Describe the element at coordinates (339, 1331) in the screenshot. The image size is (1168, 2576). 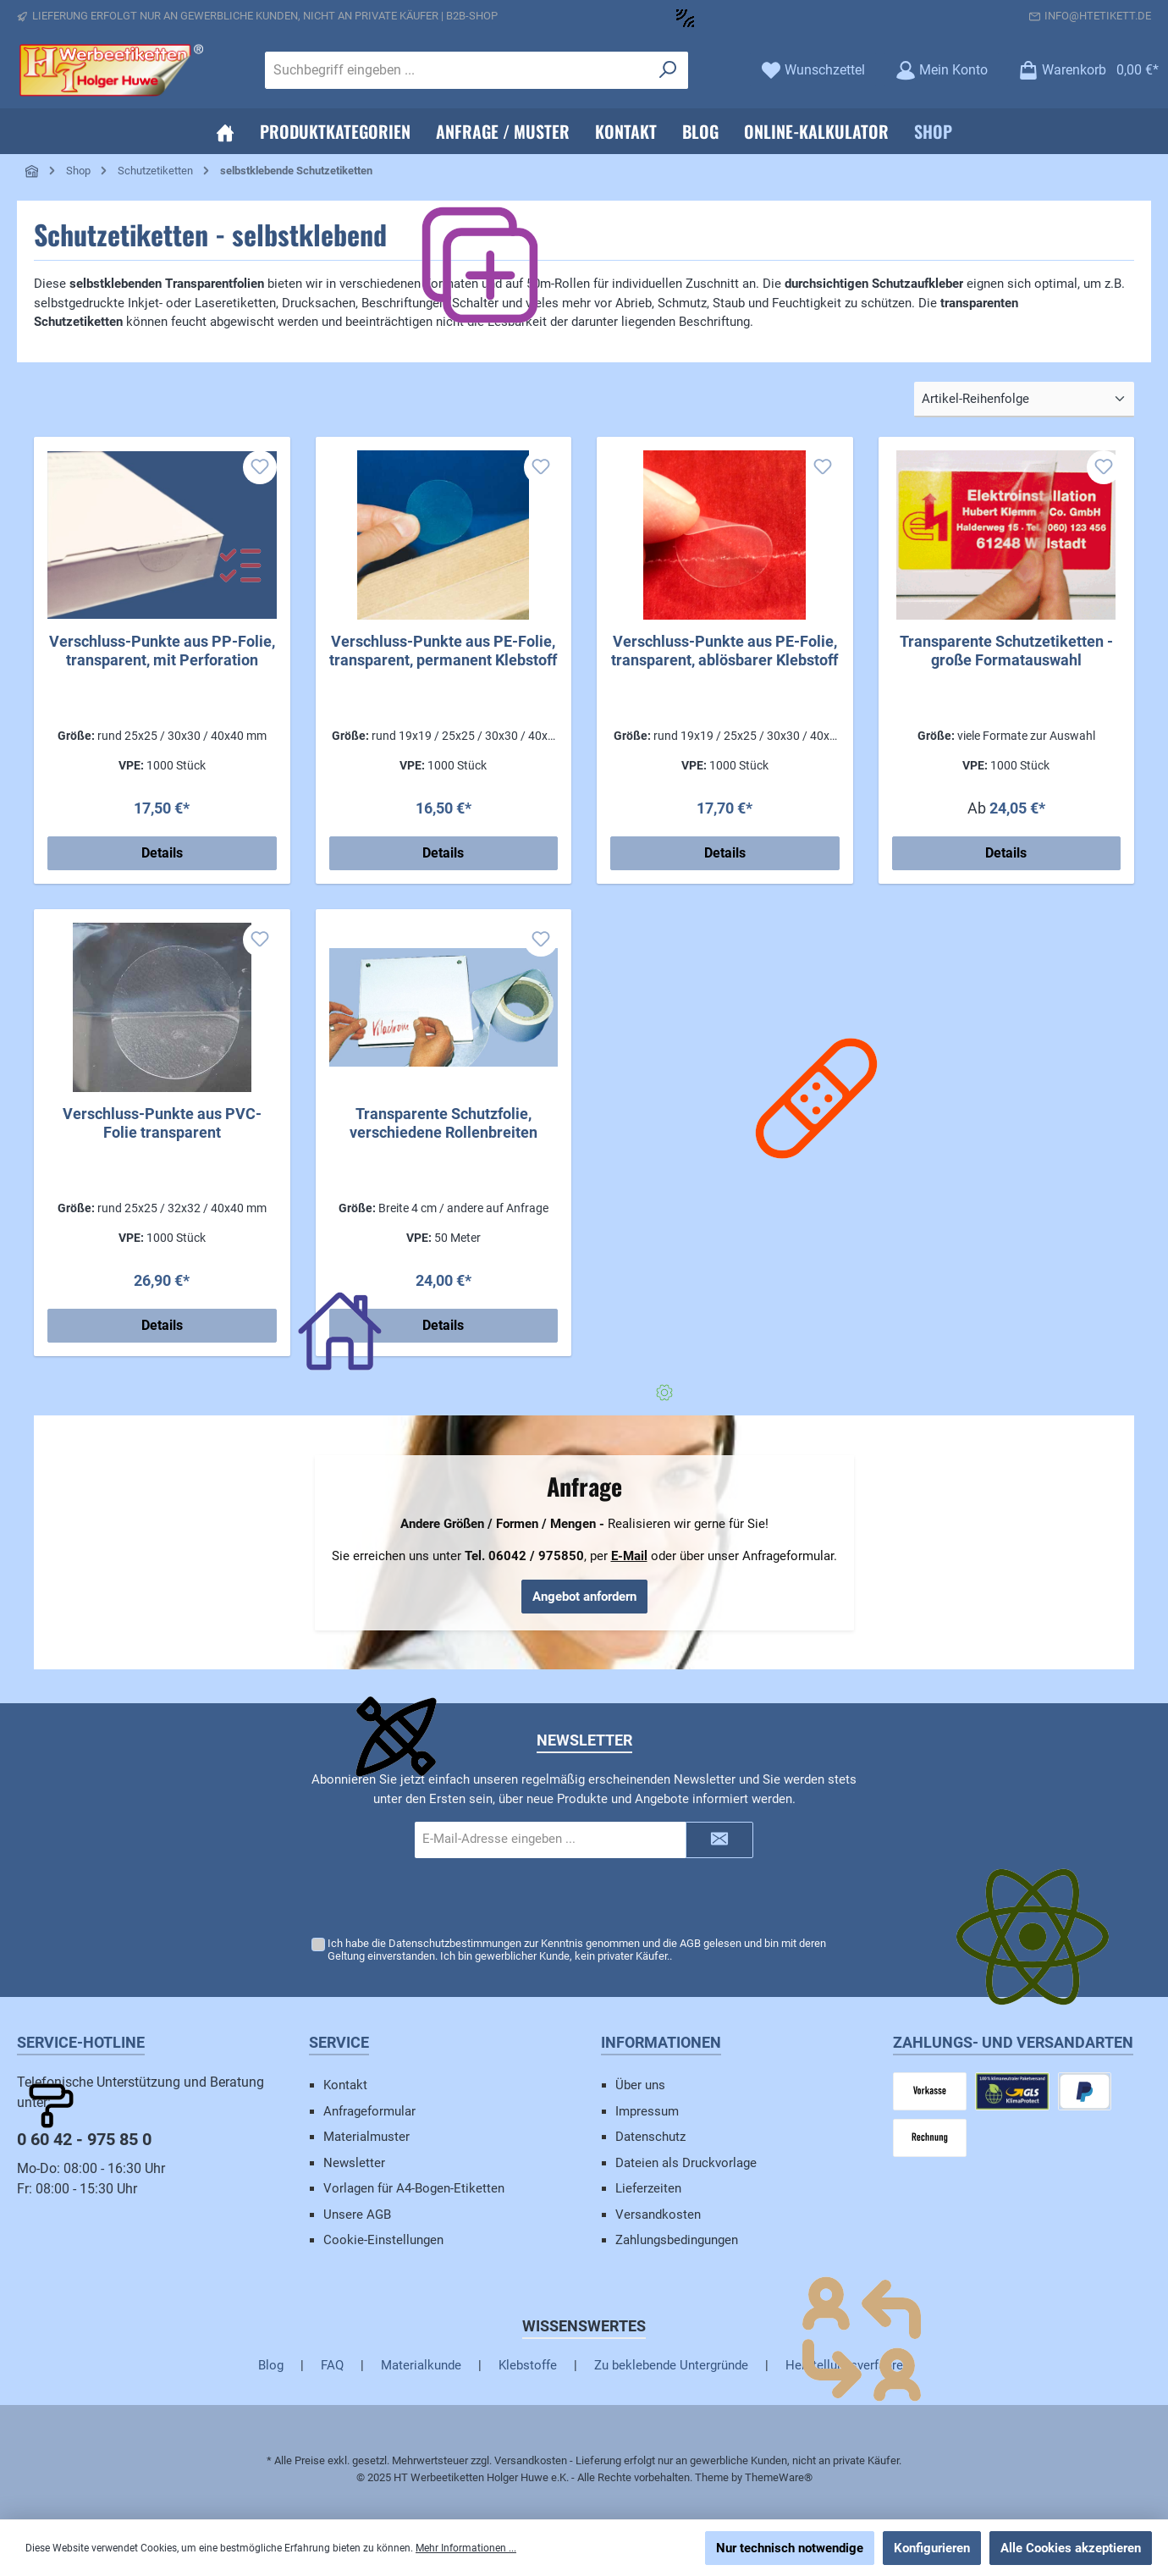
I see `navigate to home screen` at that location.